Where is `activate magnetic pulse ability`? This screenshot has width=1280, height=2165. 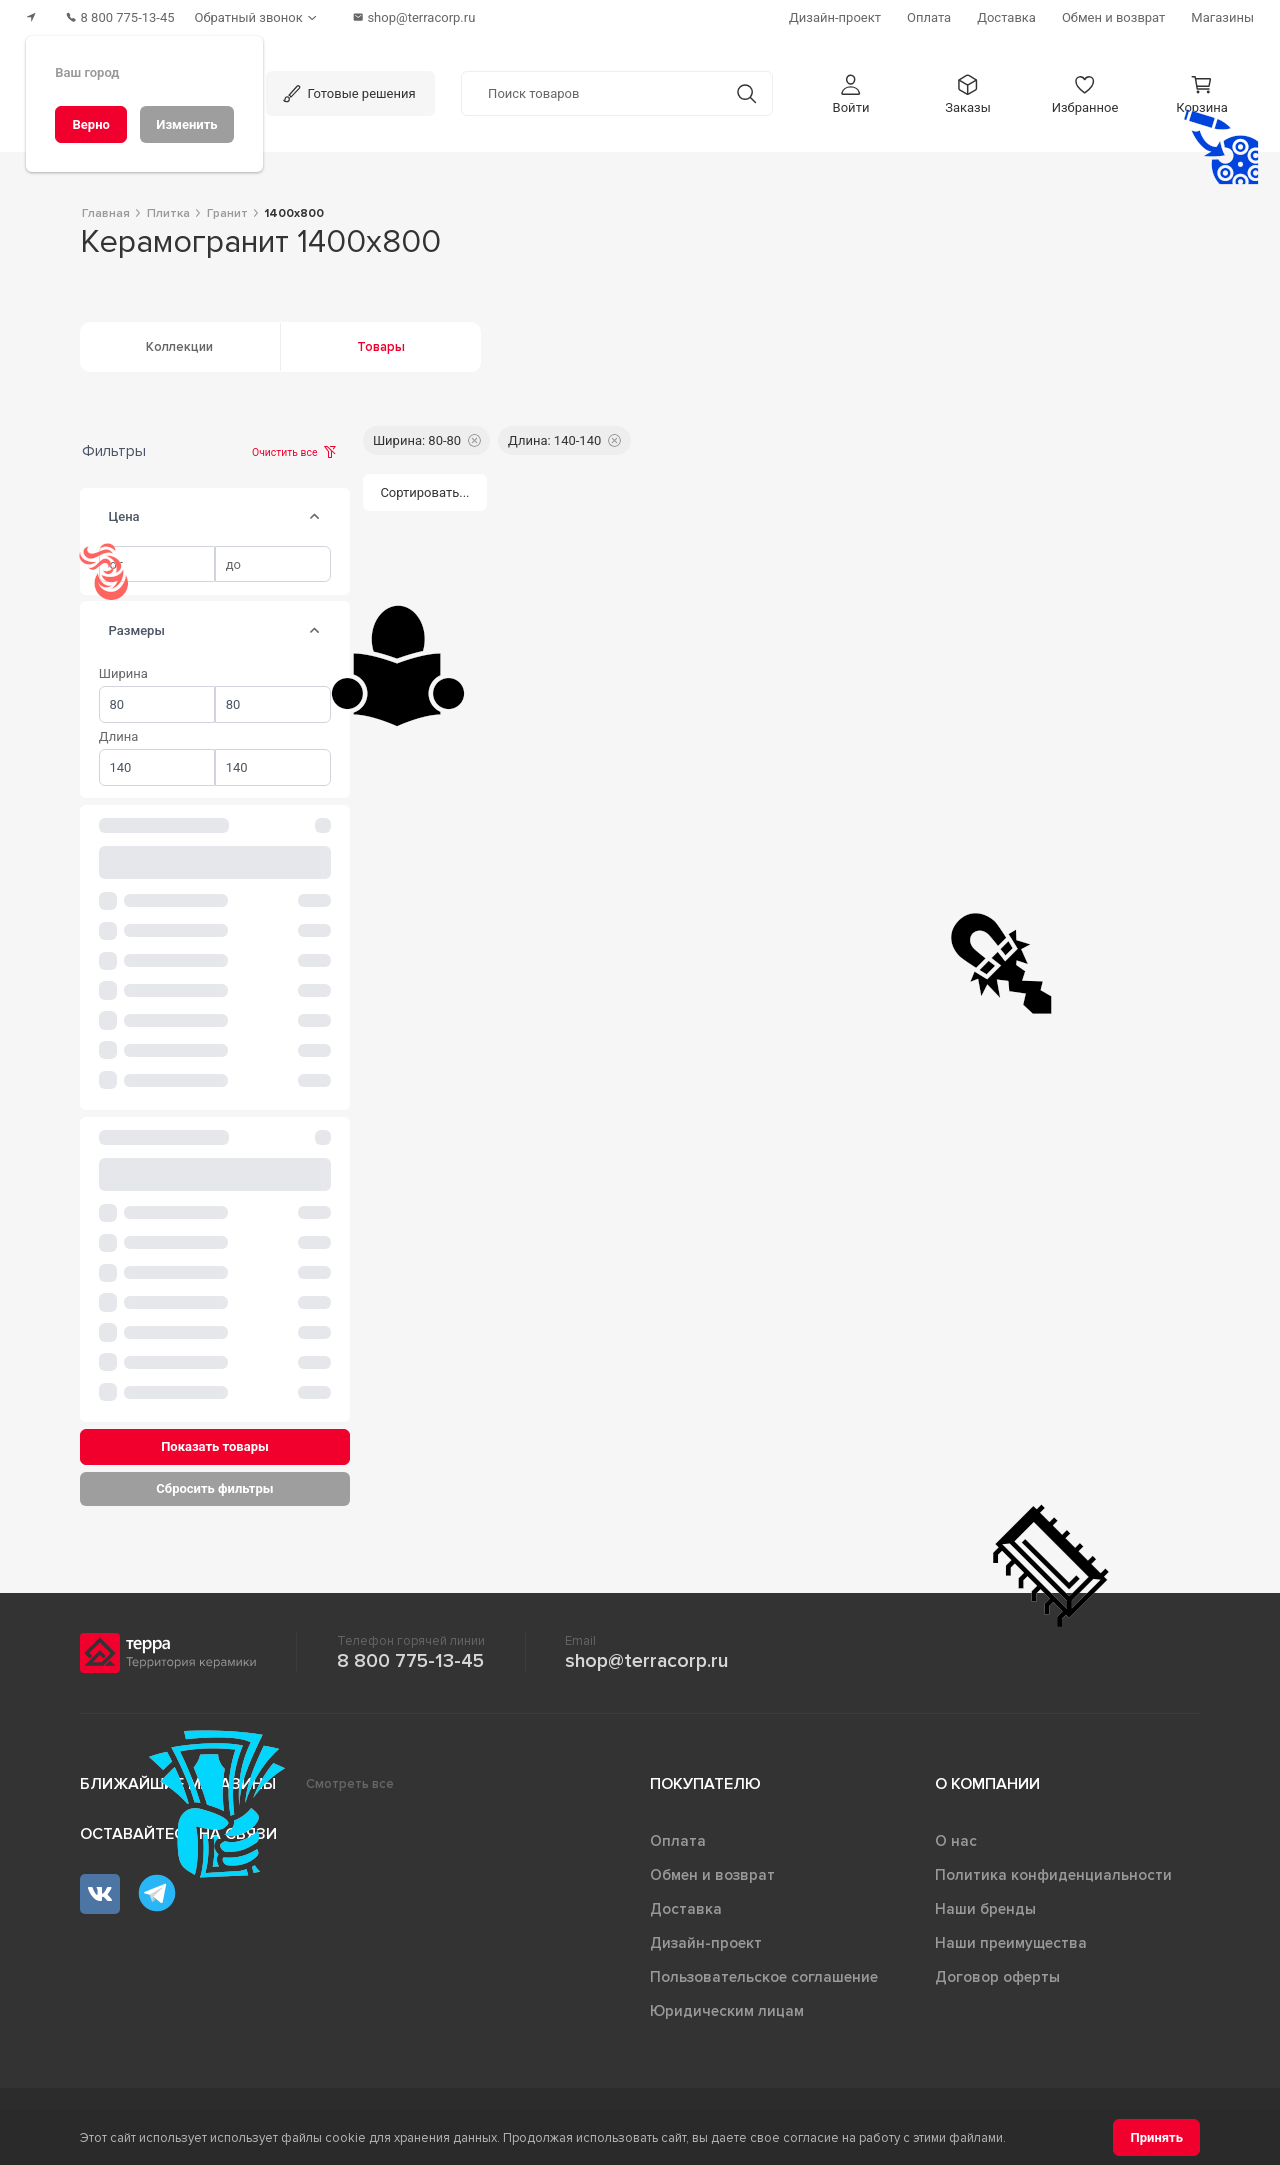 activate magnetic pulse ability is located at coordinates (1001, 963).